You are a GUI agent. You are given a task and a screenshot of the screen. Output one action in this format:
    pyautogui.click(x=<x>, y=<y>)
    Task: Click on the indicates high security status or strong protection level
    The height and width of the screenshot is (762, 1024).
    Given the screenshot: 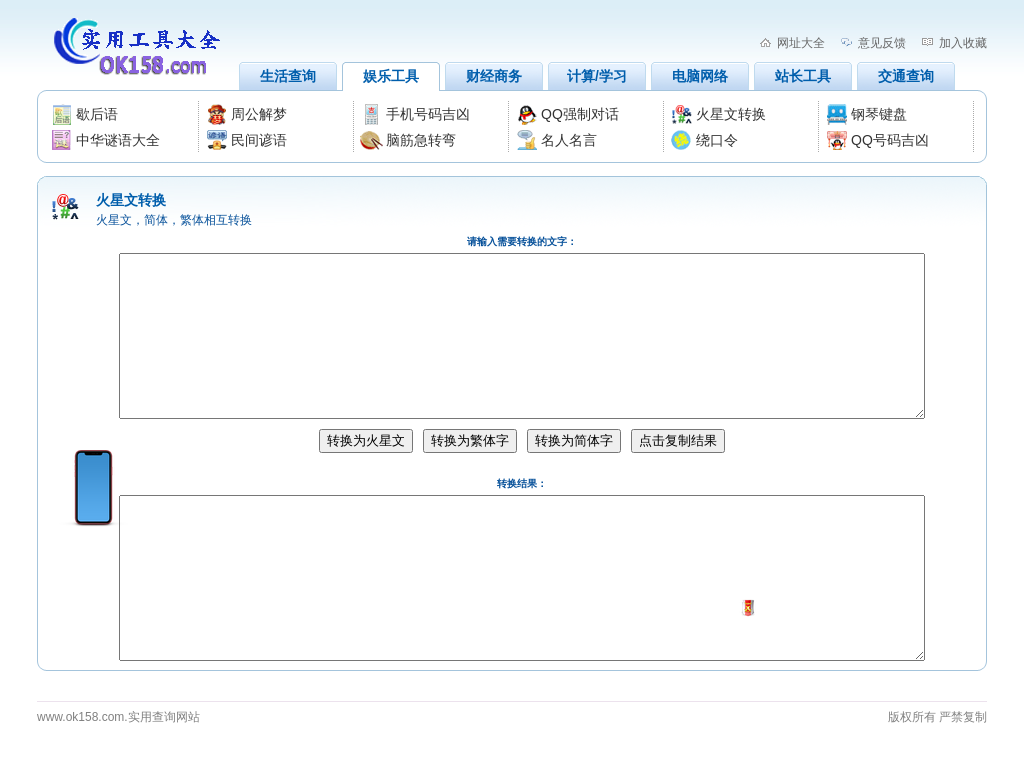 What is the action you would take?
    pyautogui.click(x=748, y=608)
    